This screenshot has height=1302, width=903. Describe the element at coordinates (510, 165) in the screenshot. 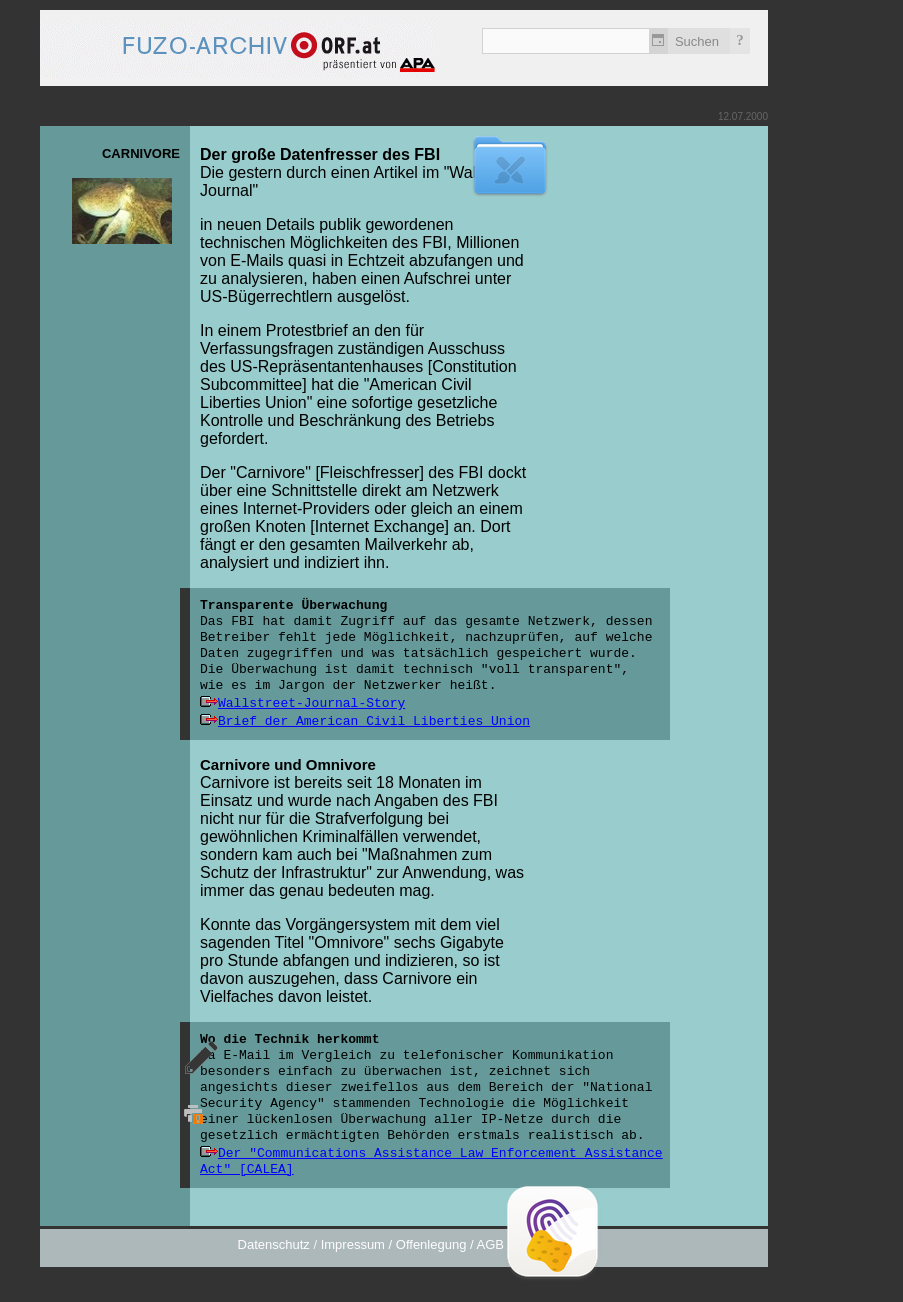

I see `open graphics or design files folder` at that location.